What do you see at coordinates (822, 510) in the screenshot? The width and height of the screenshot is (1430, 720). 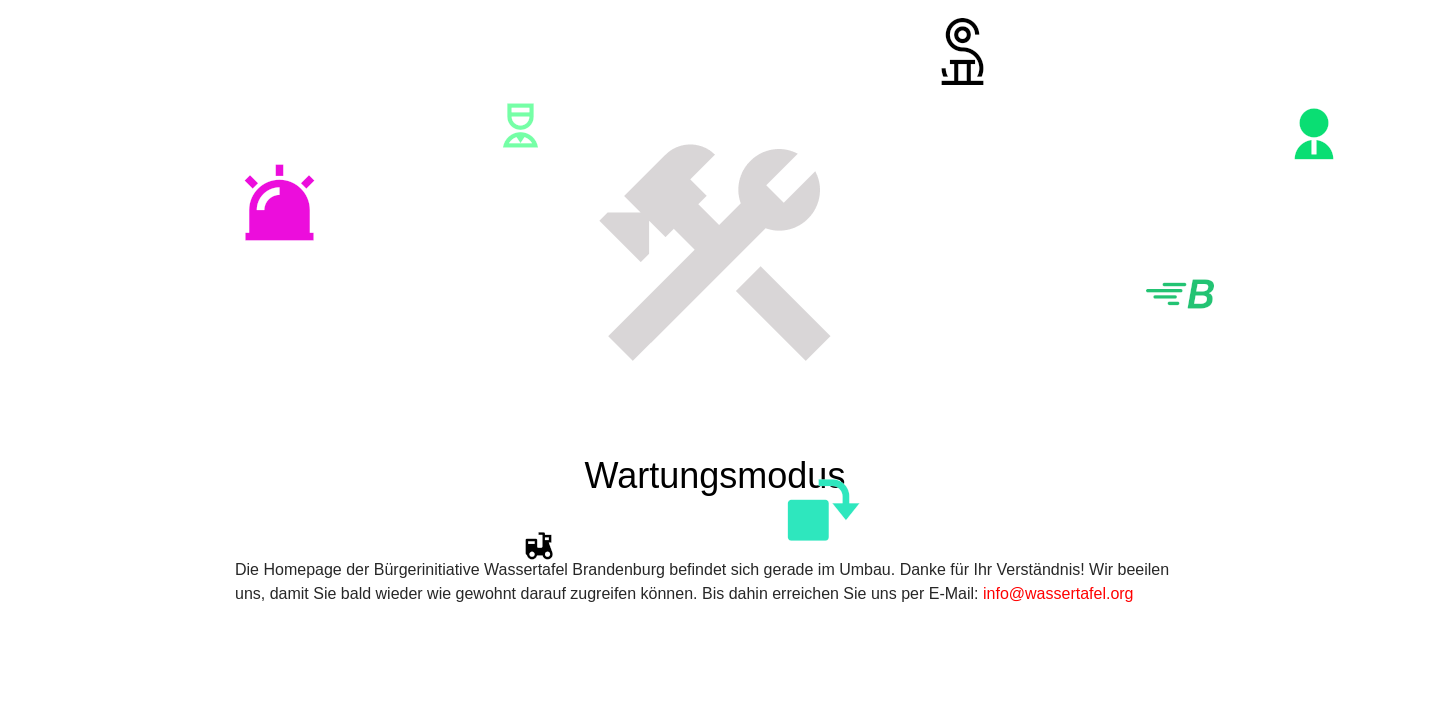 I see `rotate element clockwise` at bounding box center [822, 510].